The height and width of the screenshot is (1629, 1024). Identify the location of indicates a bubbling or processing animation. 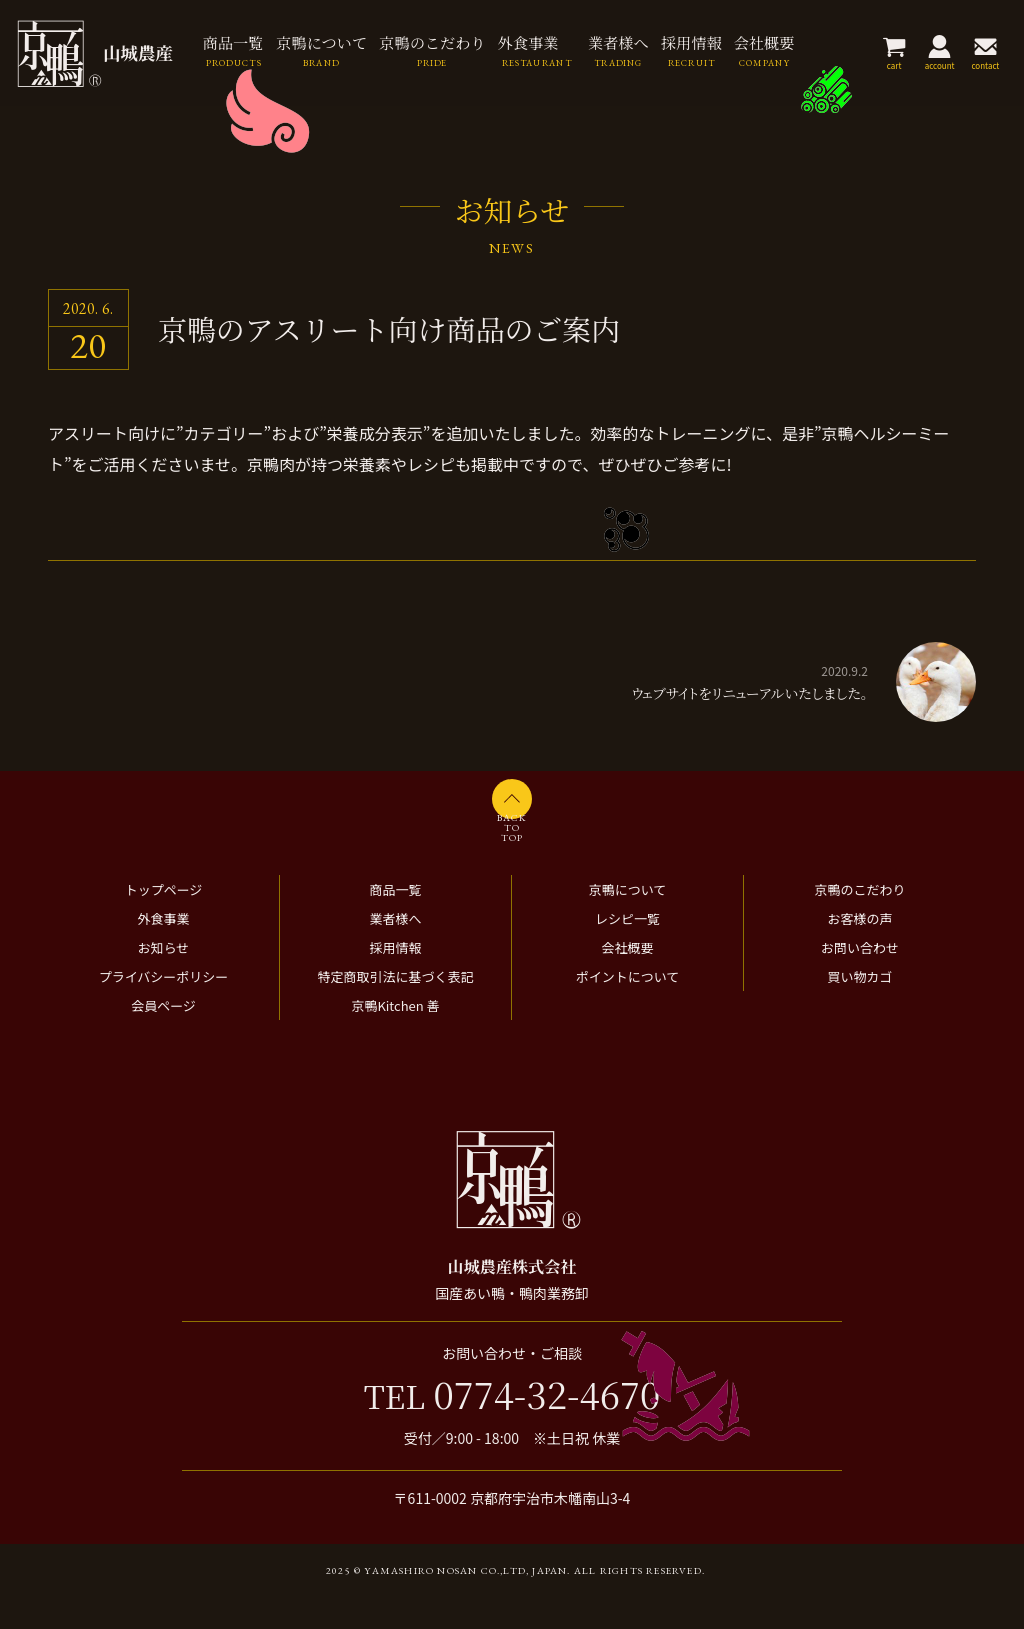
(626, 529).